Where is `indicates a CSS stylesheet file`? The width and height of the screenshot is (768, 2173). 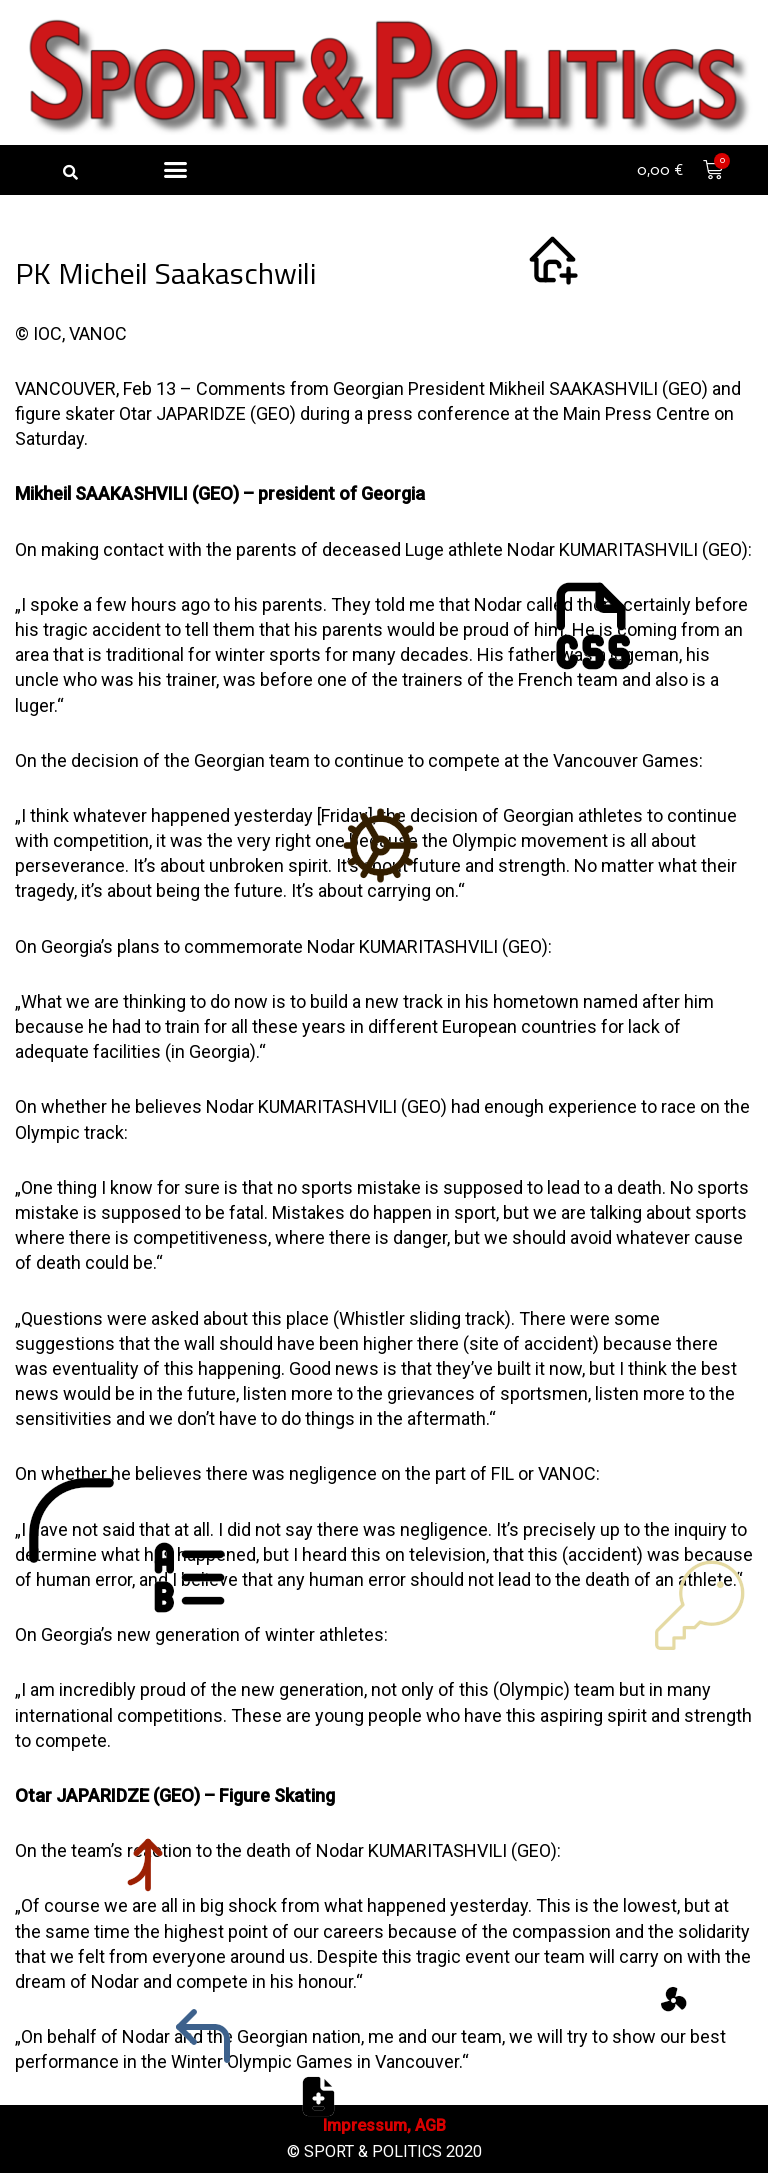 indicates a CSS stylesheet file is located at coordinates (591, 626).